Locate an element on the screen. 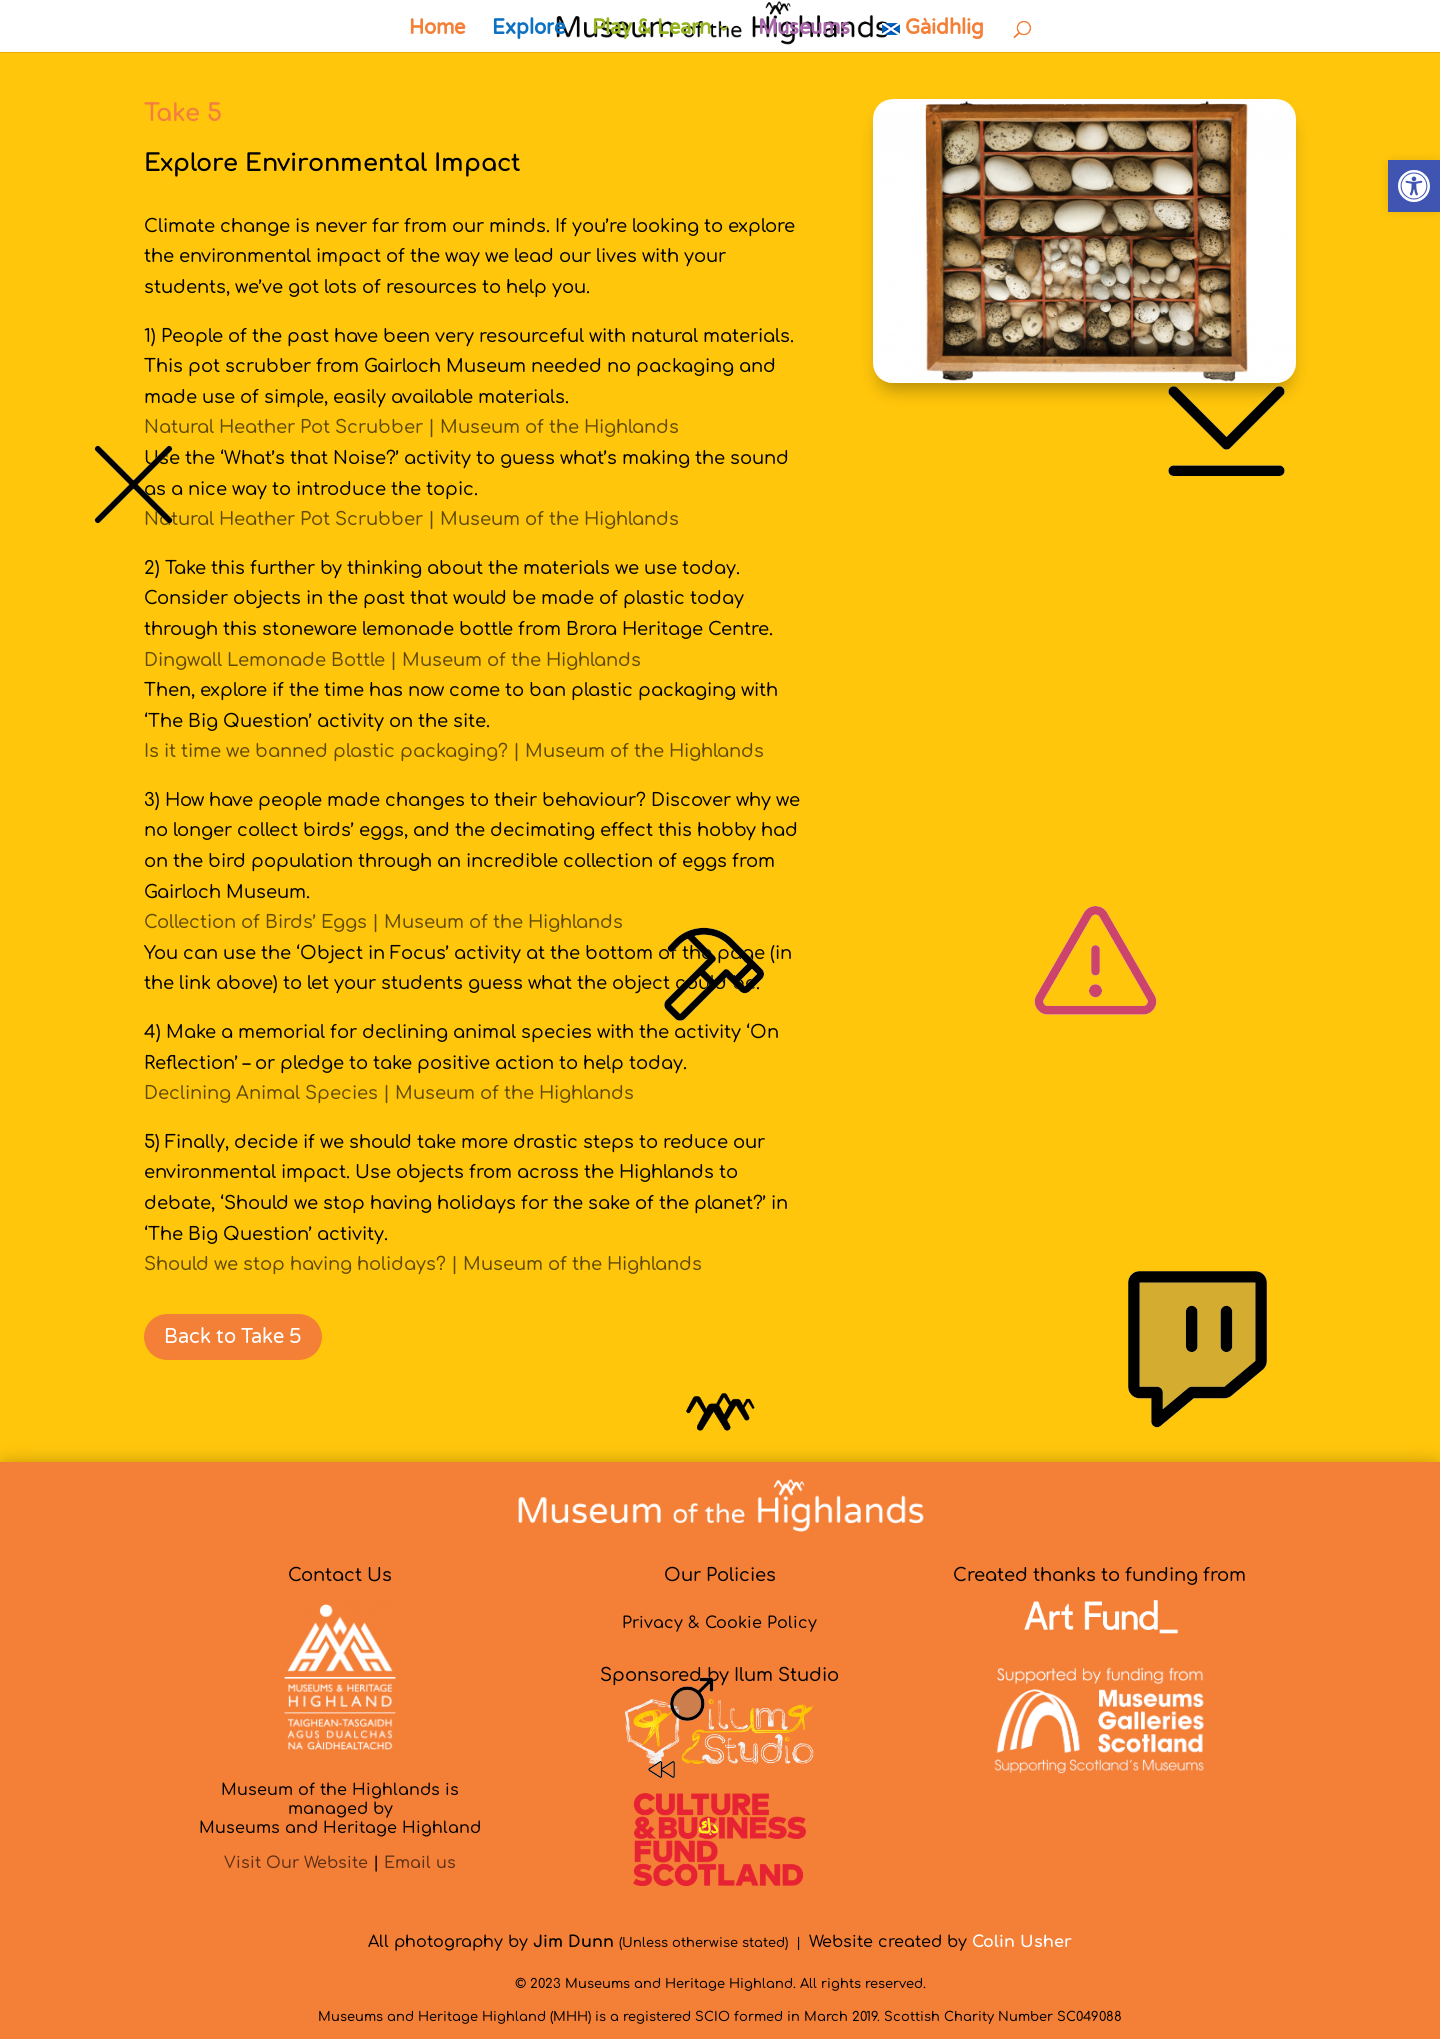  indicates currency in Iraqi or Kuwaiti dinar is located at coordinates (708, 1826).